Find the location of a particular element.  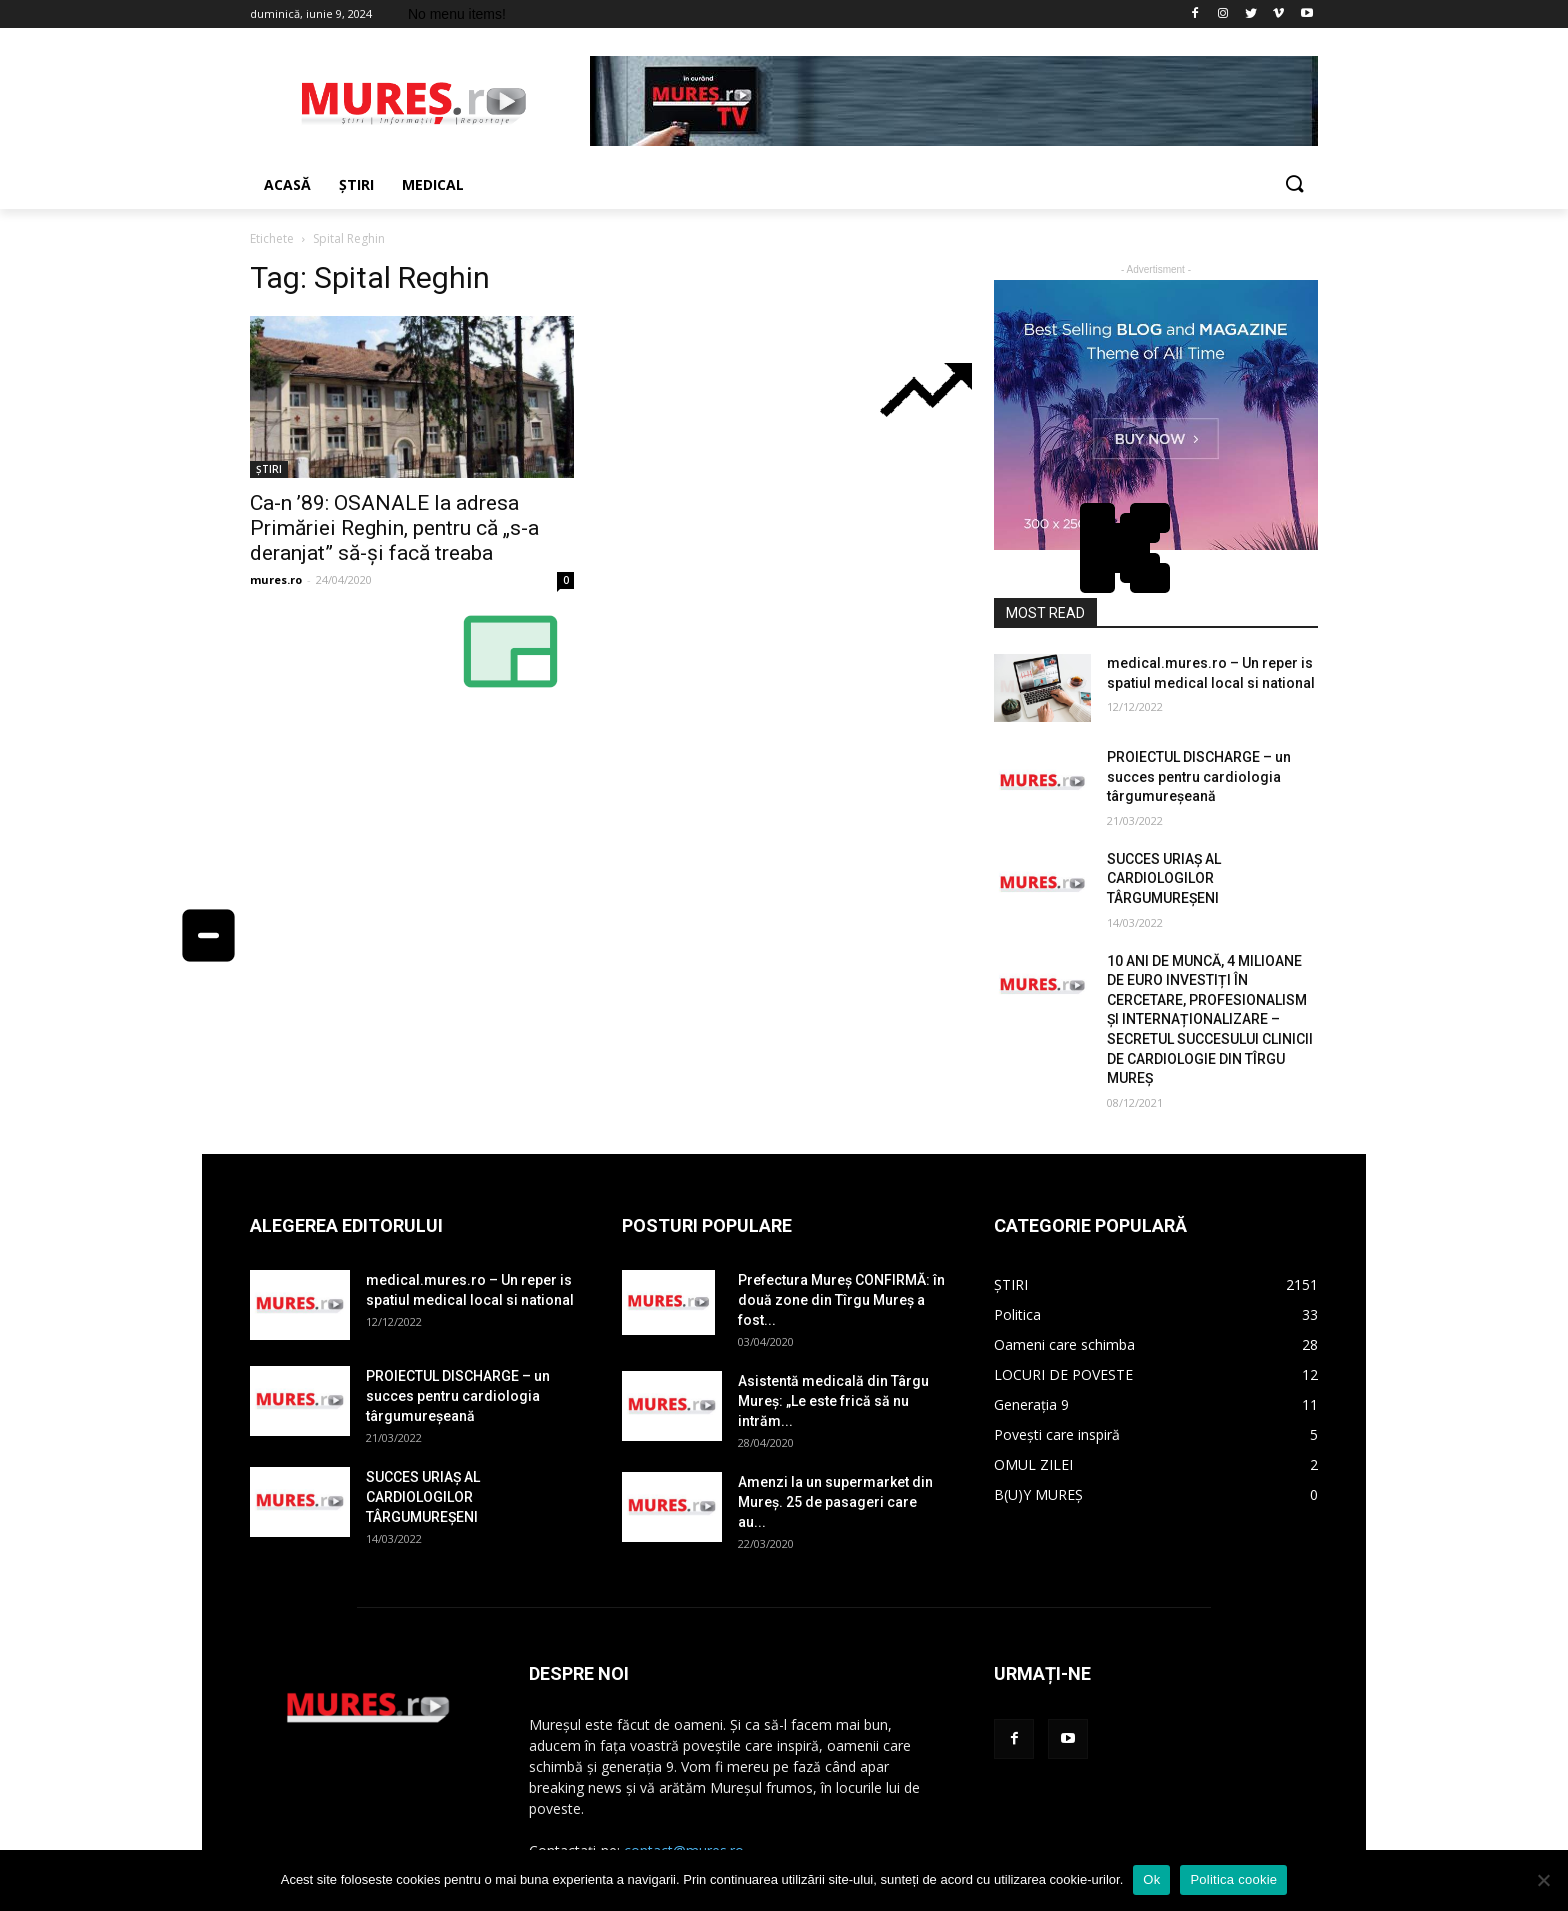

view trending or popular content is located at coordinates (926, 390).